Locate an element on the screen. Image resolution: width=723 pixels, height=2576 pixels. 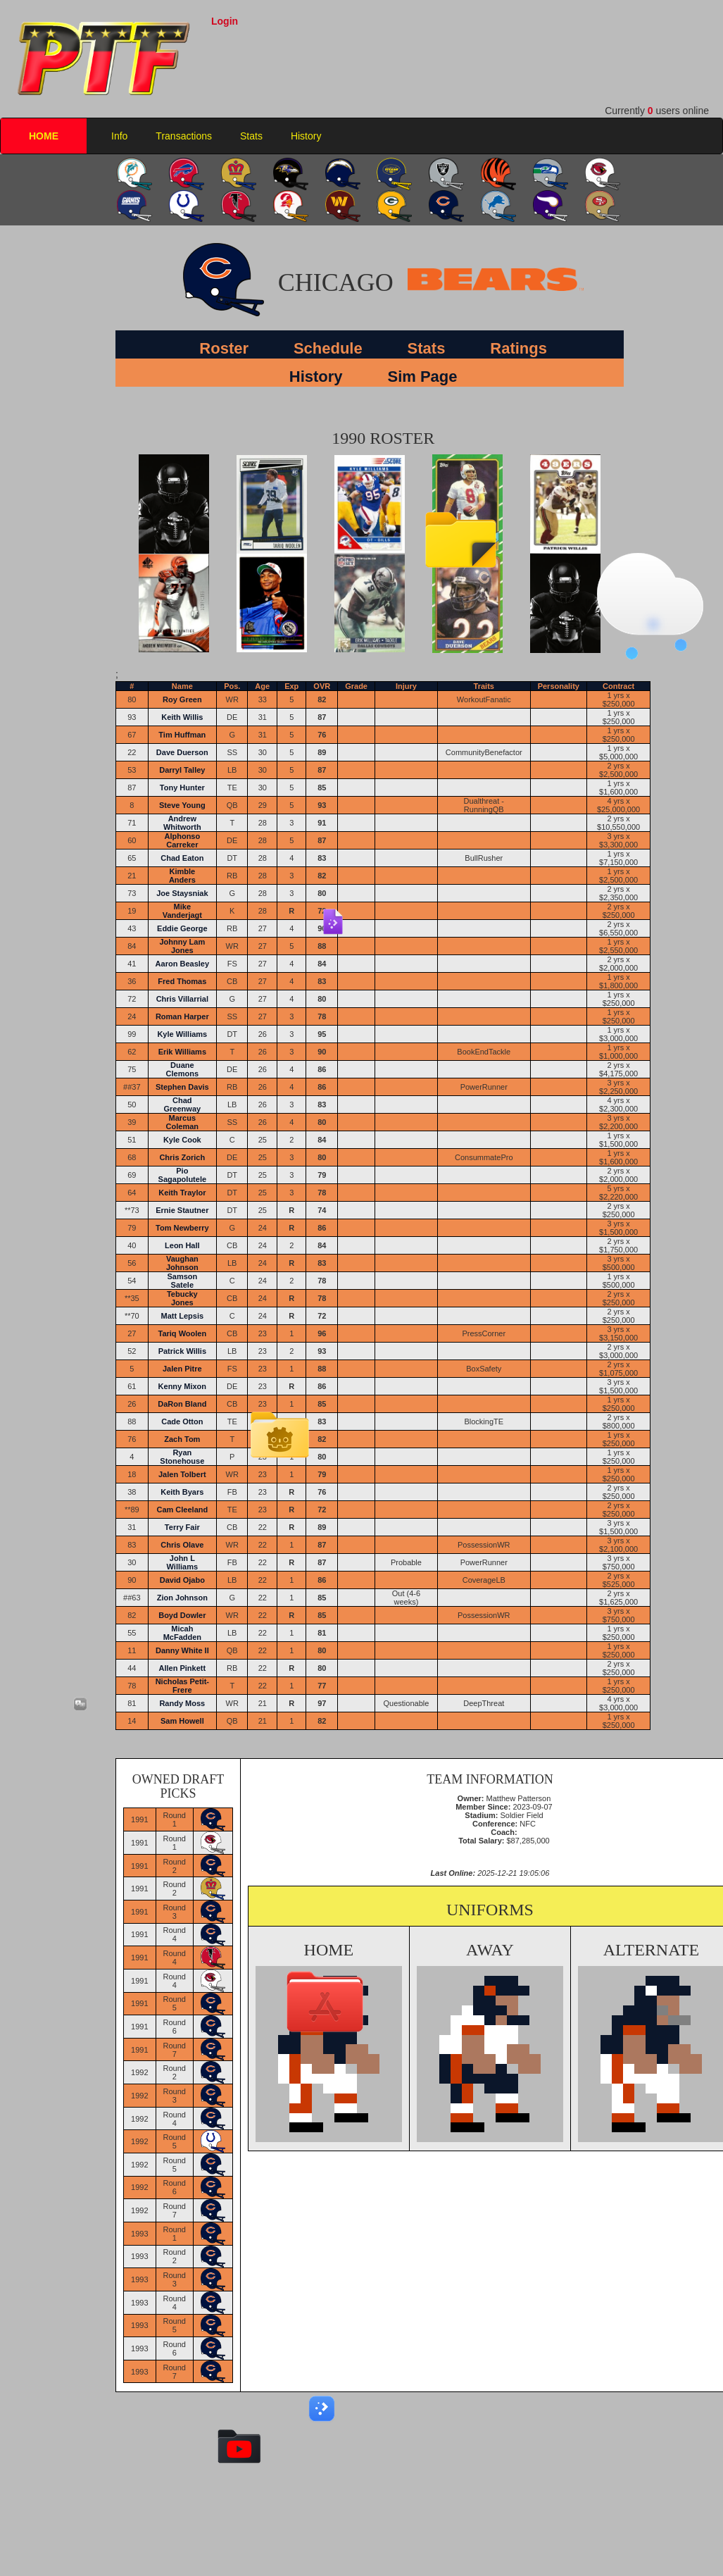
open the translate app is located at coordinates (80, 1704).